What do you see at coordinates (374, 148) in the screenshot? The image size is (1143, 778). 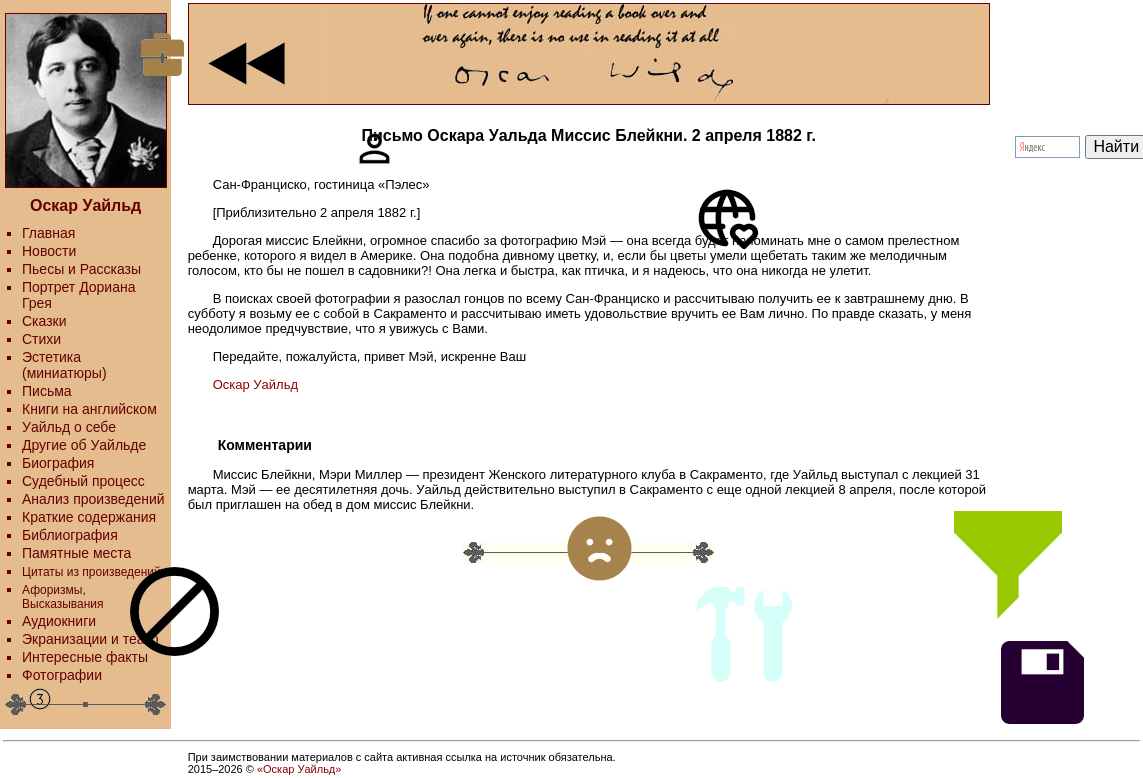 I see `view your profile` at bounding box center [374, 148].